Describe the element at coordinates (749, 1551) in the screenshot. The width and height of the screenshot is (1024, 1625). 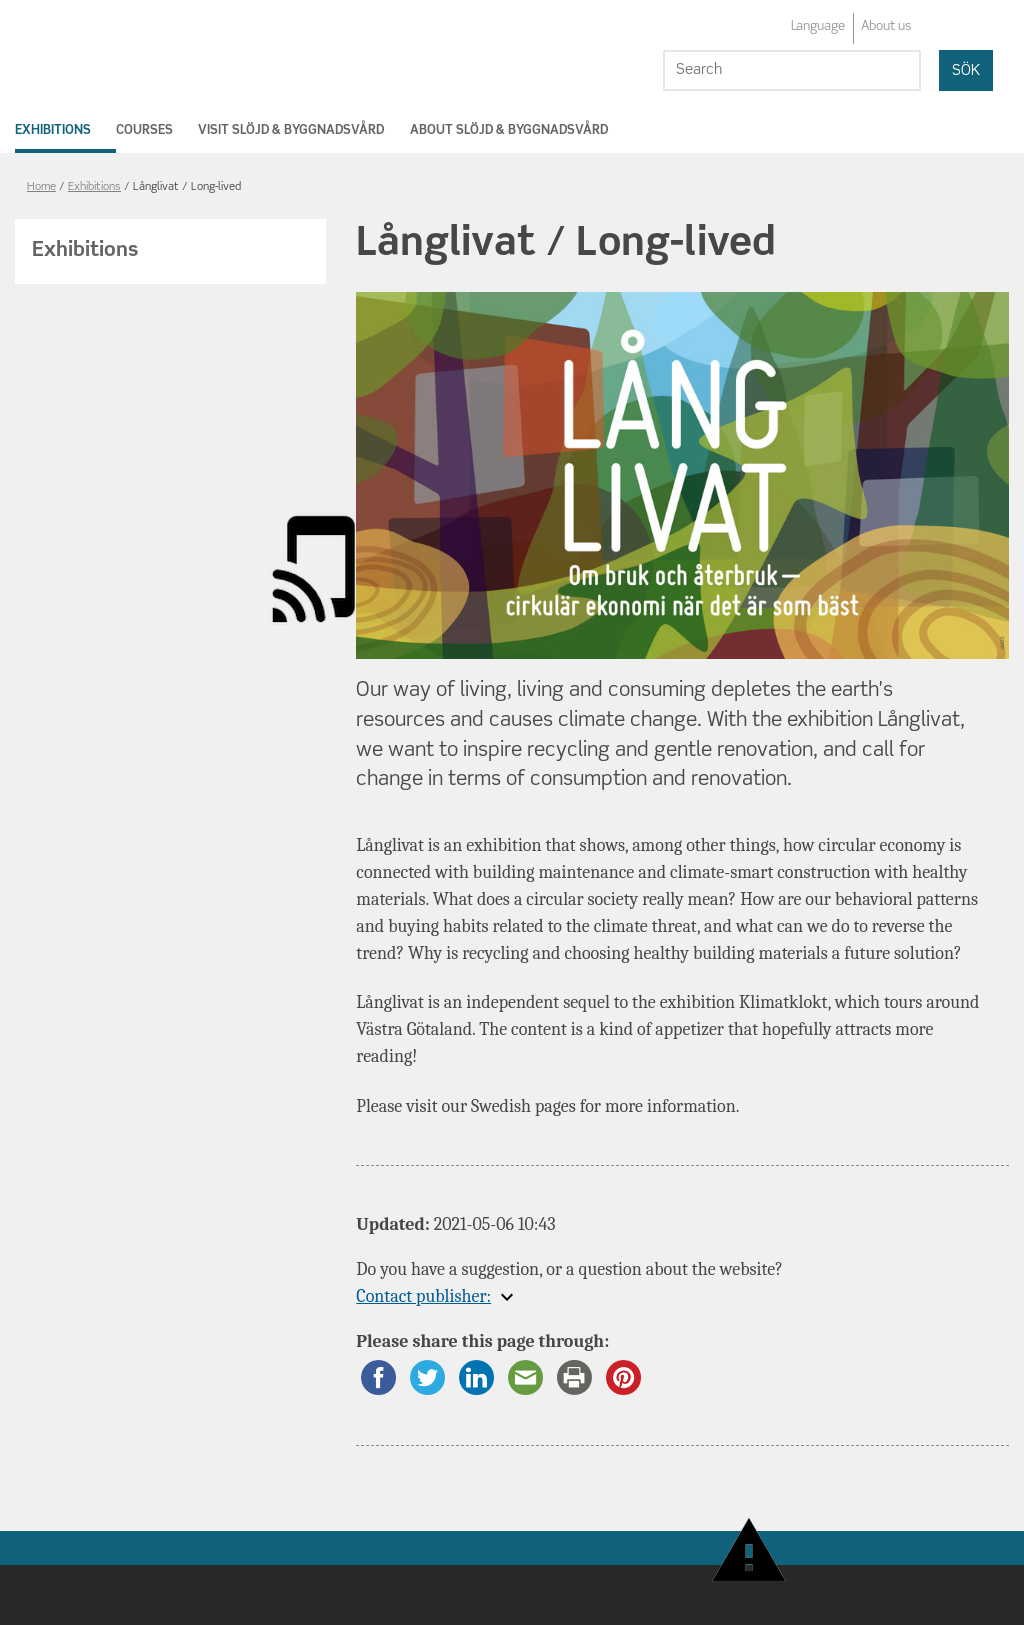
I see `indicates a warning or potential issue` at that location.